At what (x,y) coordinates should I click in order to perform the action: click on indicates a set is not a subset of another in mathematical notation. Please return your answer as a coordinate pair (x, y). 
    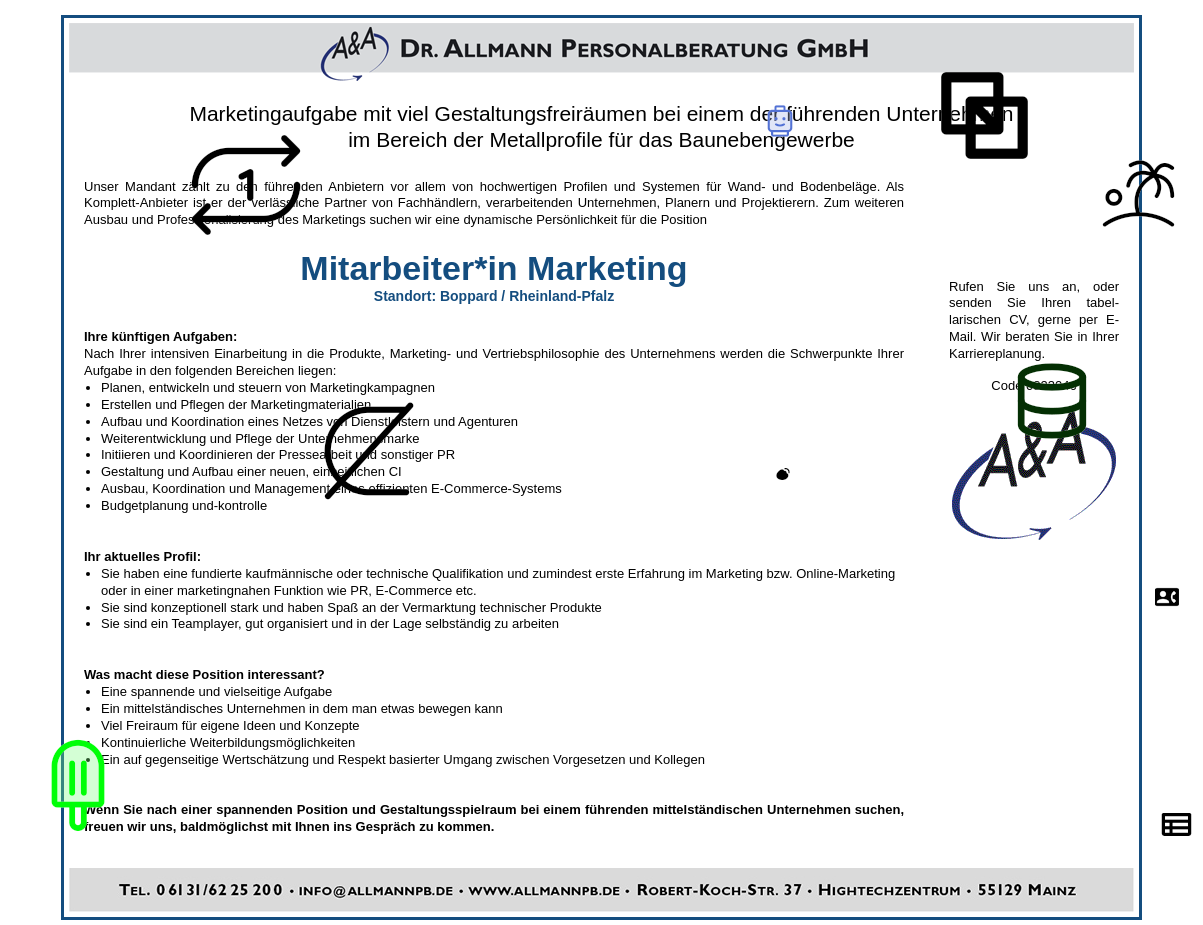
    Looking at the image, I should click on (369, 451).